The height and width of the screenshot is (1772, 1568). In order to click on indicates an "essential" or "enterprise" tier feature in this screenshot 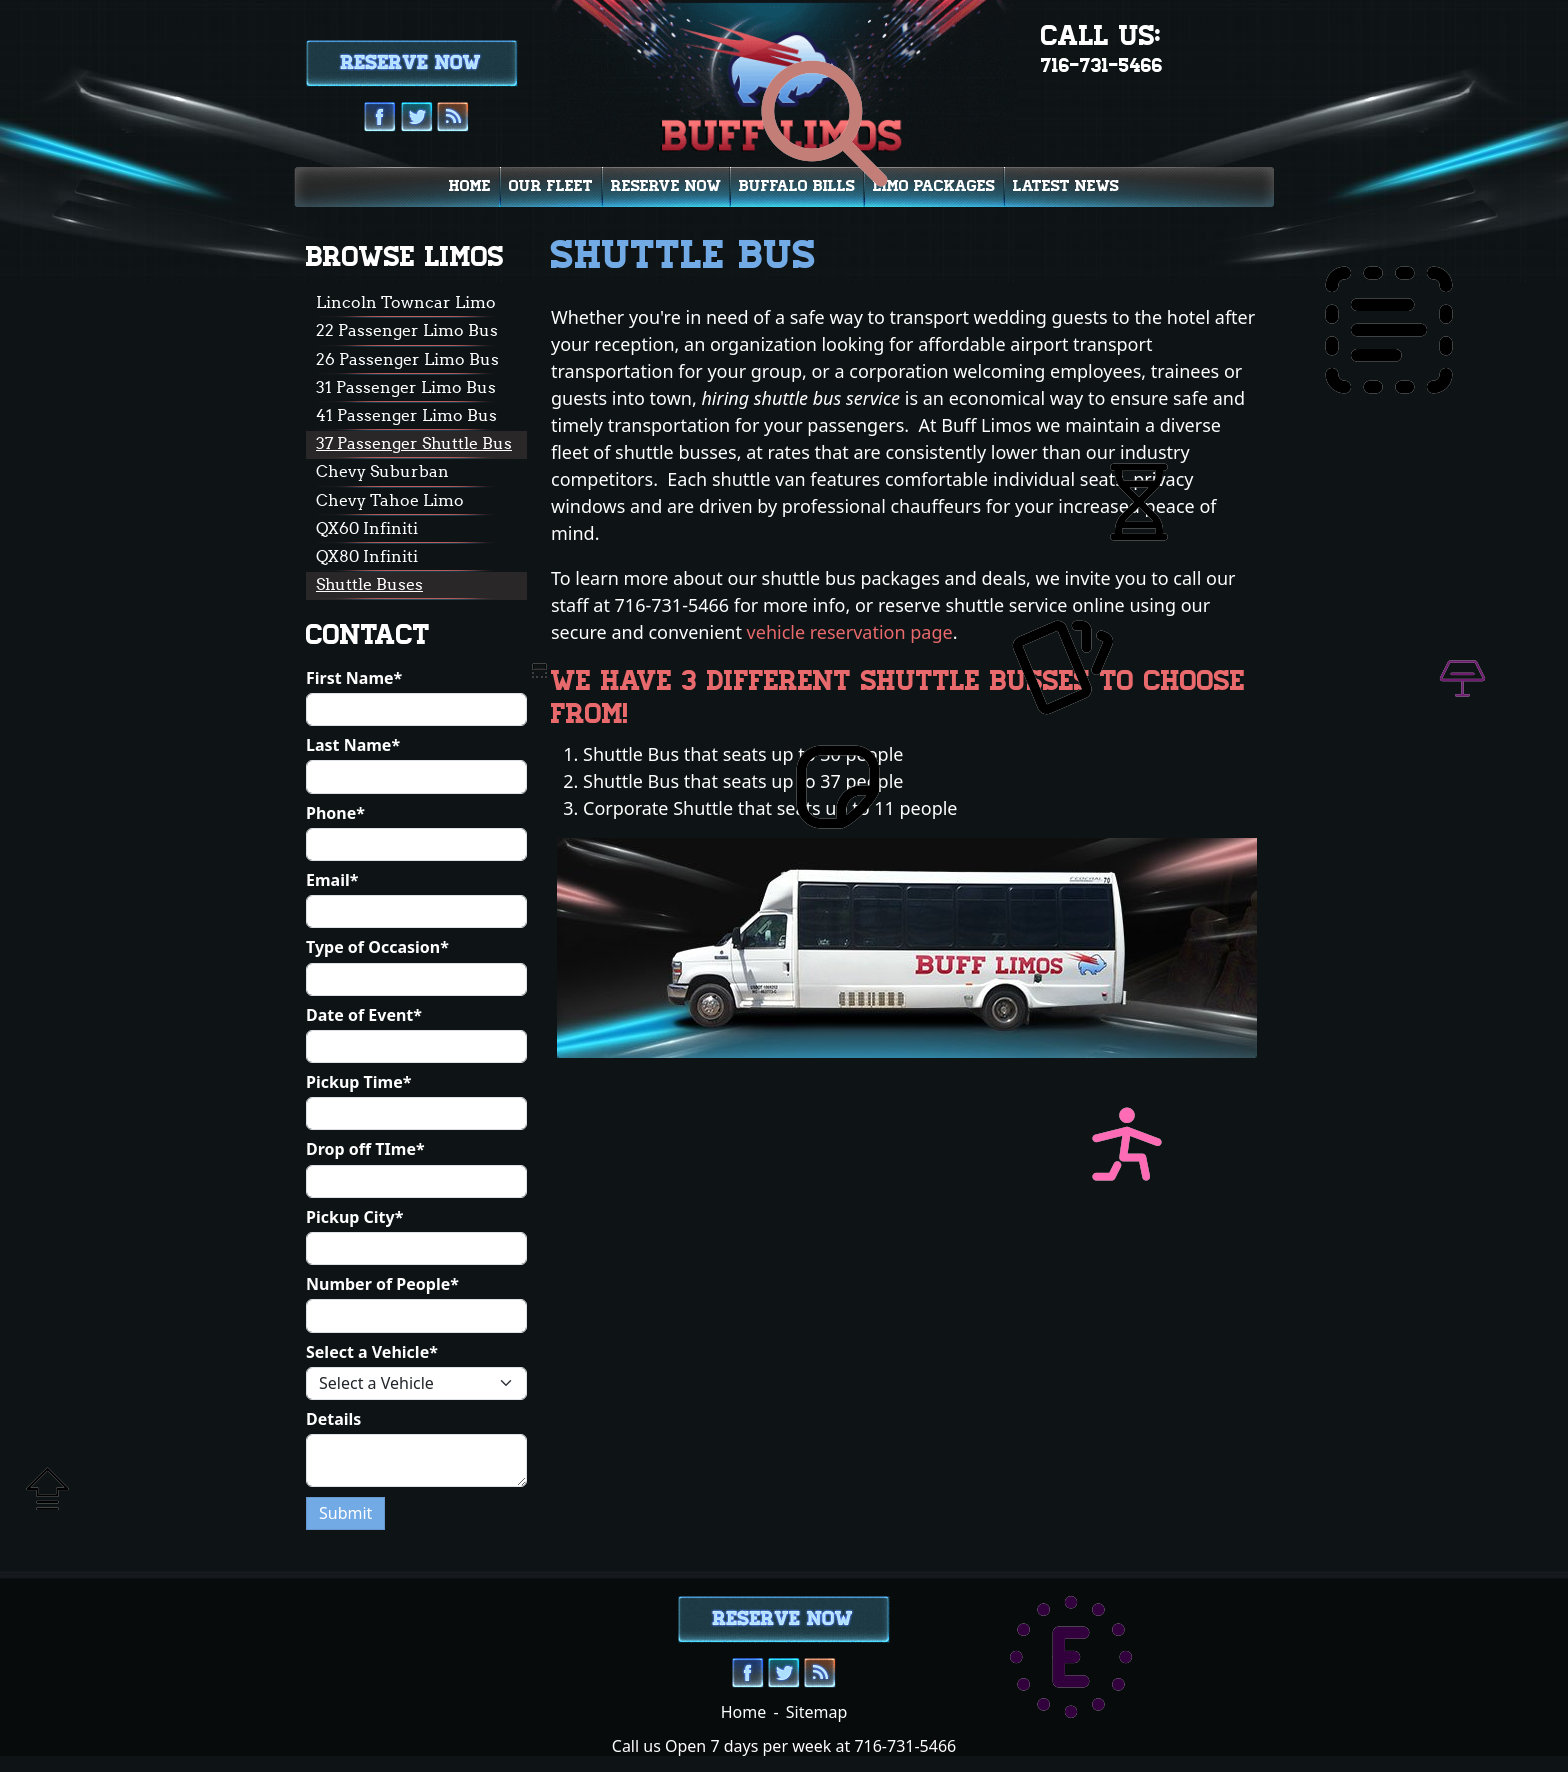, I will do `click(1071, 1657)`.